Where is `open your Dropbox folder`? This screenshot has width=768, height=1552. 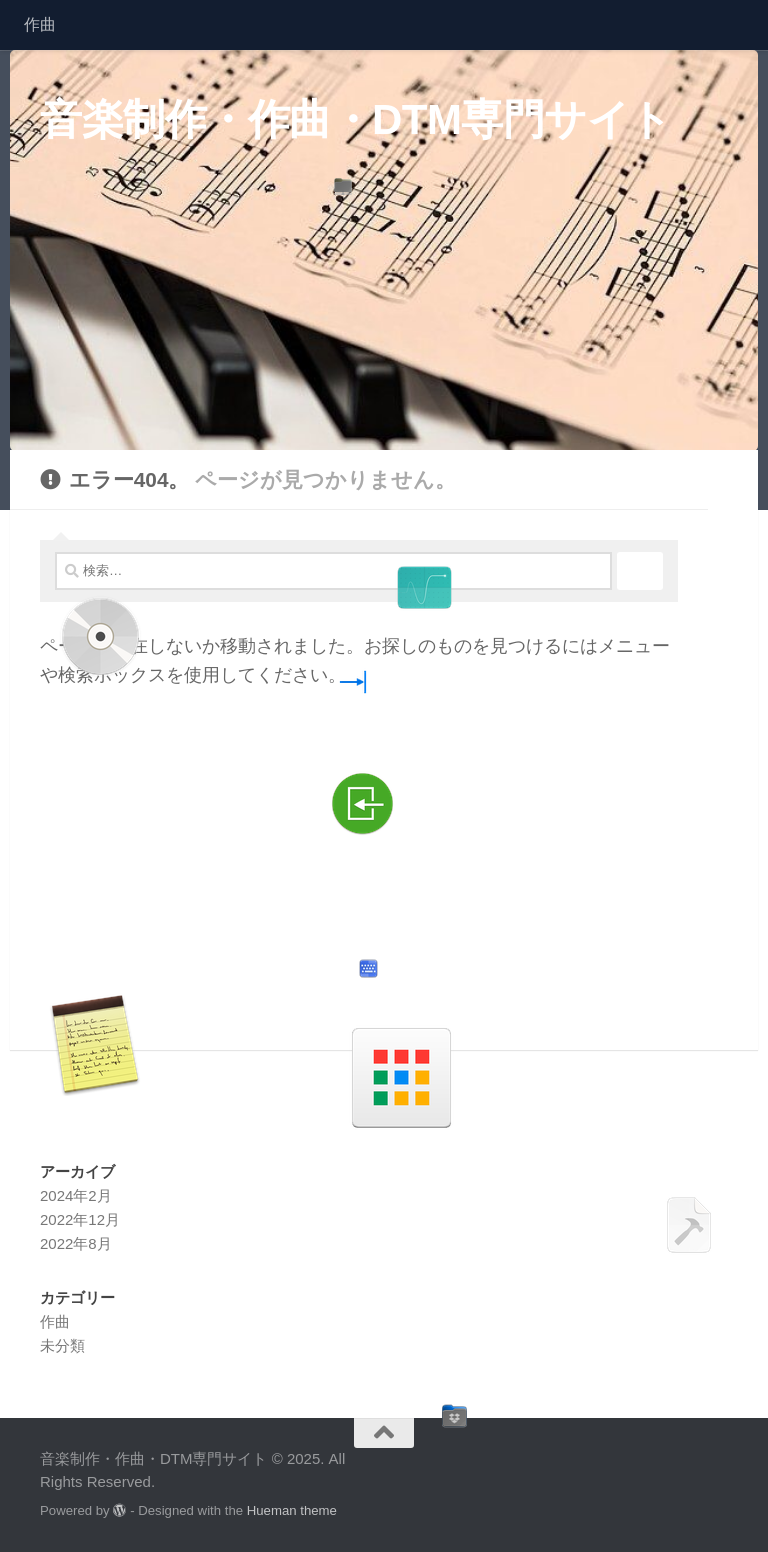 open your Dropbox folder is located at coordinates (454, 1415).